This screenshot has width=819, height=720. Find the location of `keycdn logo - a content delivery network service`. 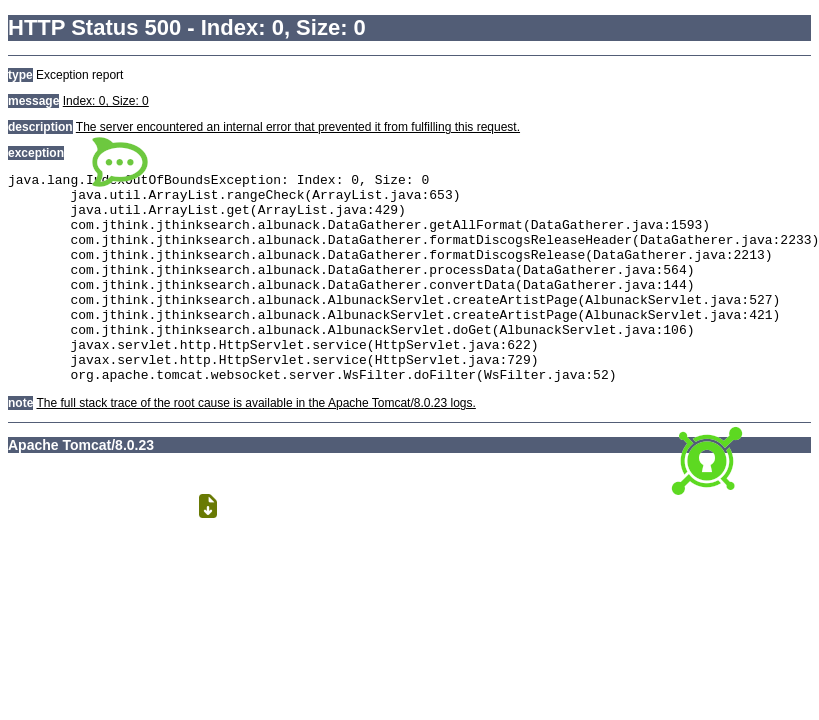

keycdn logo - a content delivery network service is located at coordinates (707, 461).